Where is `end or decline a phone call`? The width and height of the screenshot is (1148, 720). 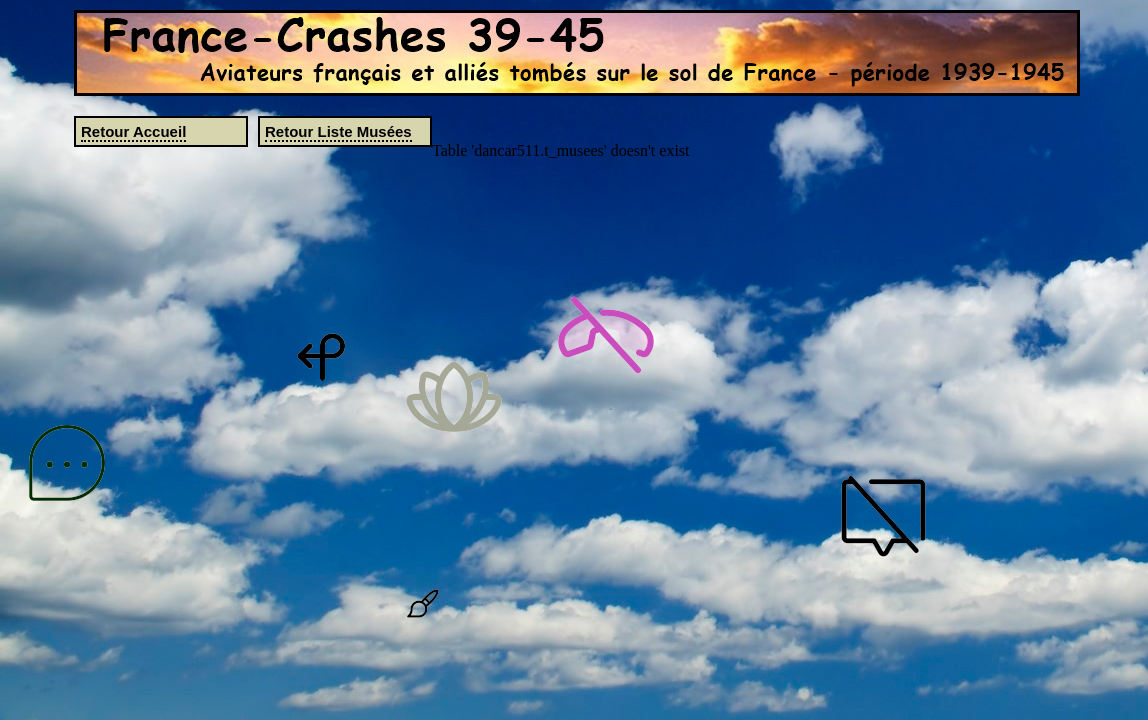 end or decline a phone call is located at coordinates (606, 335).